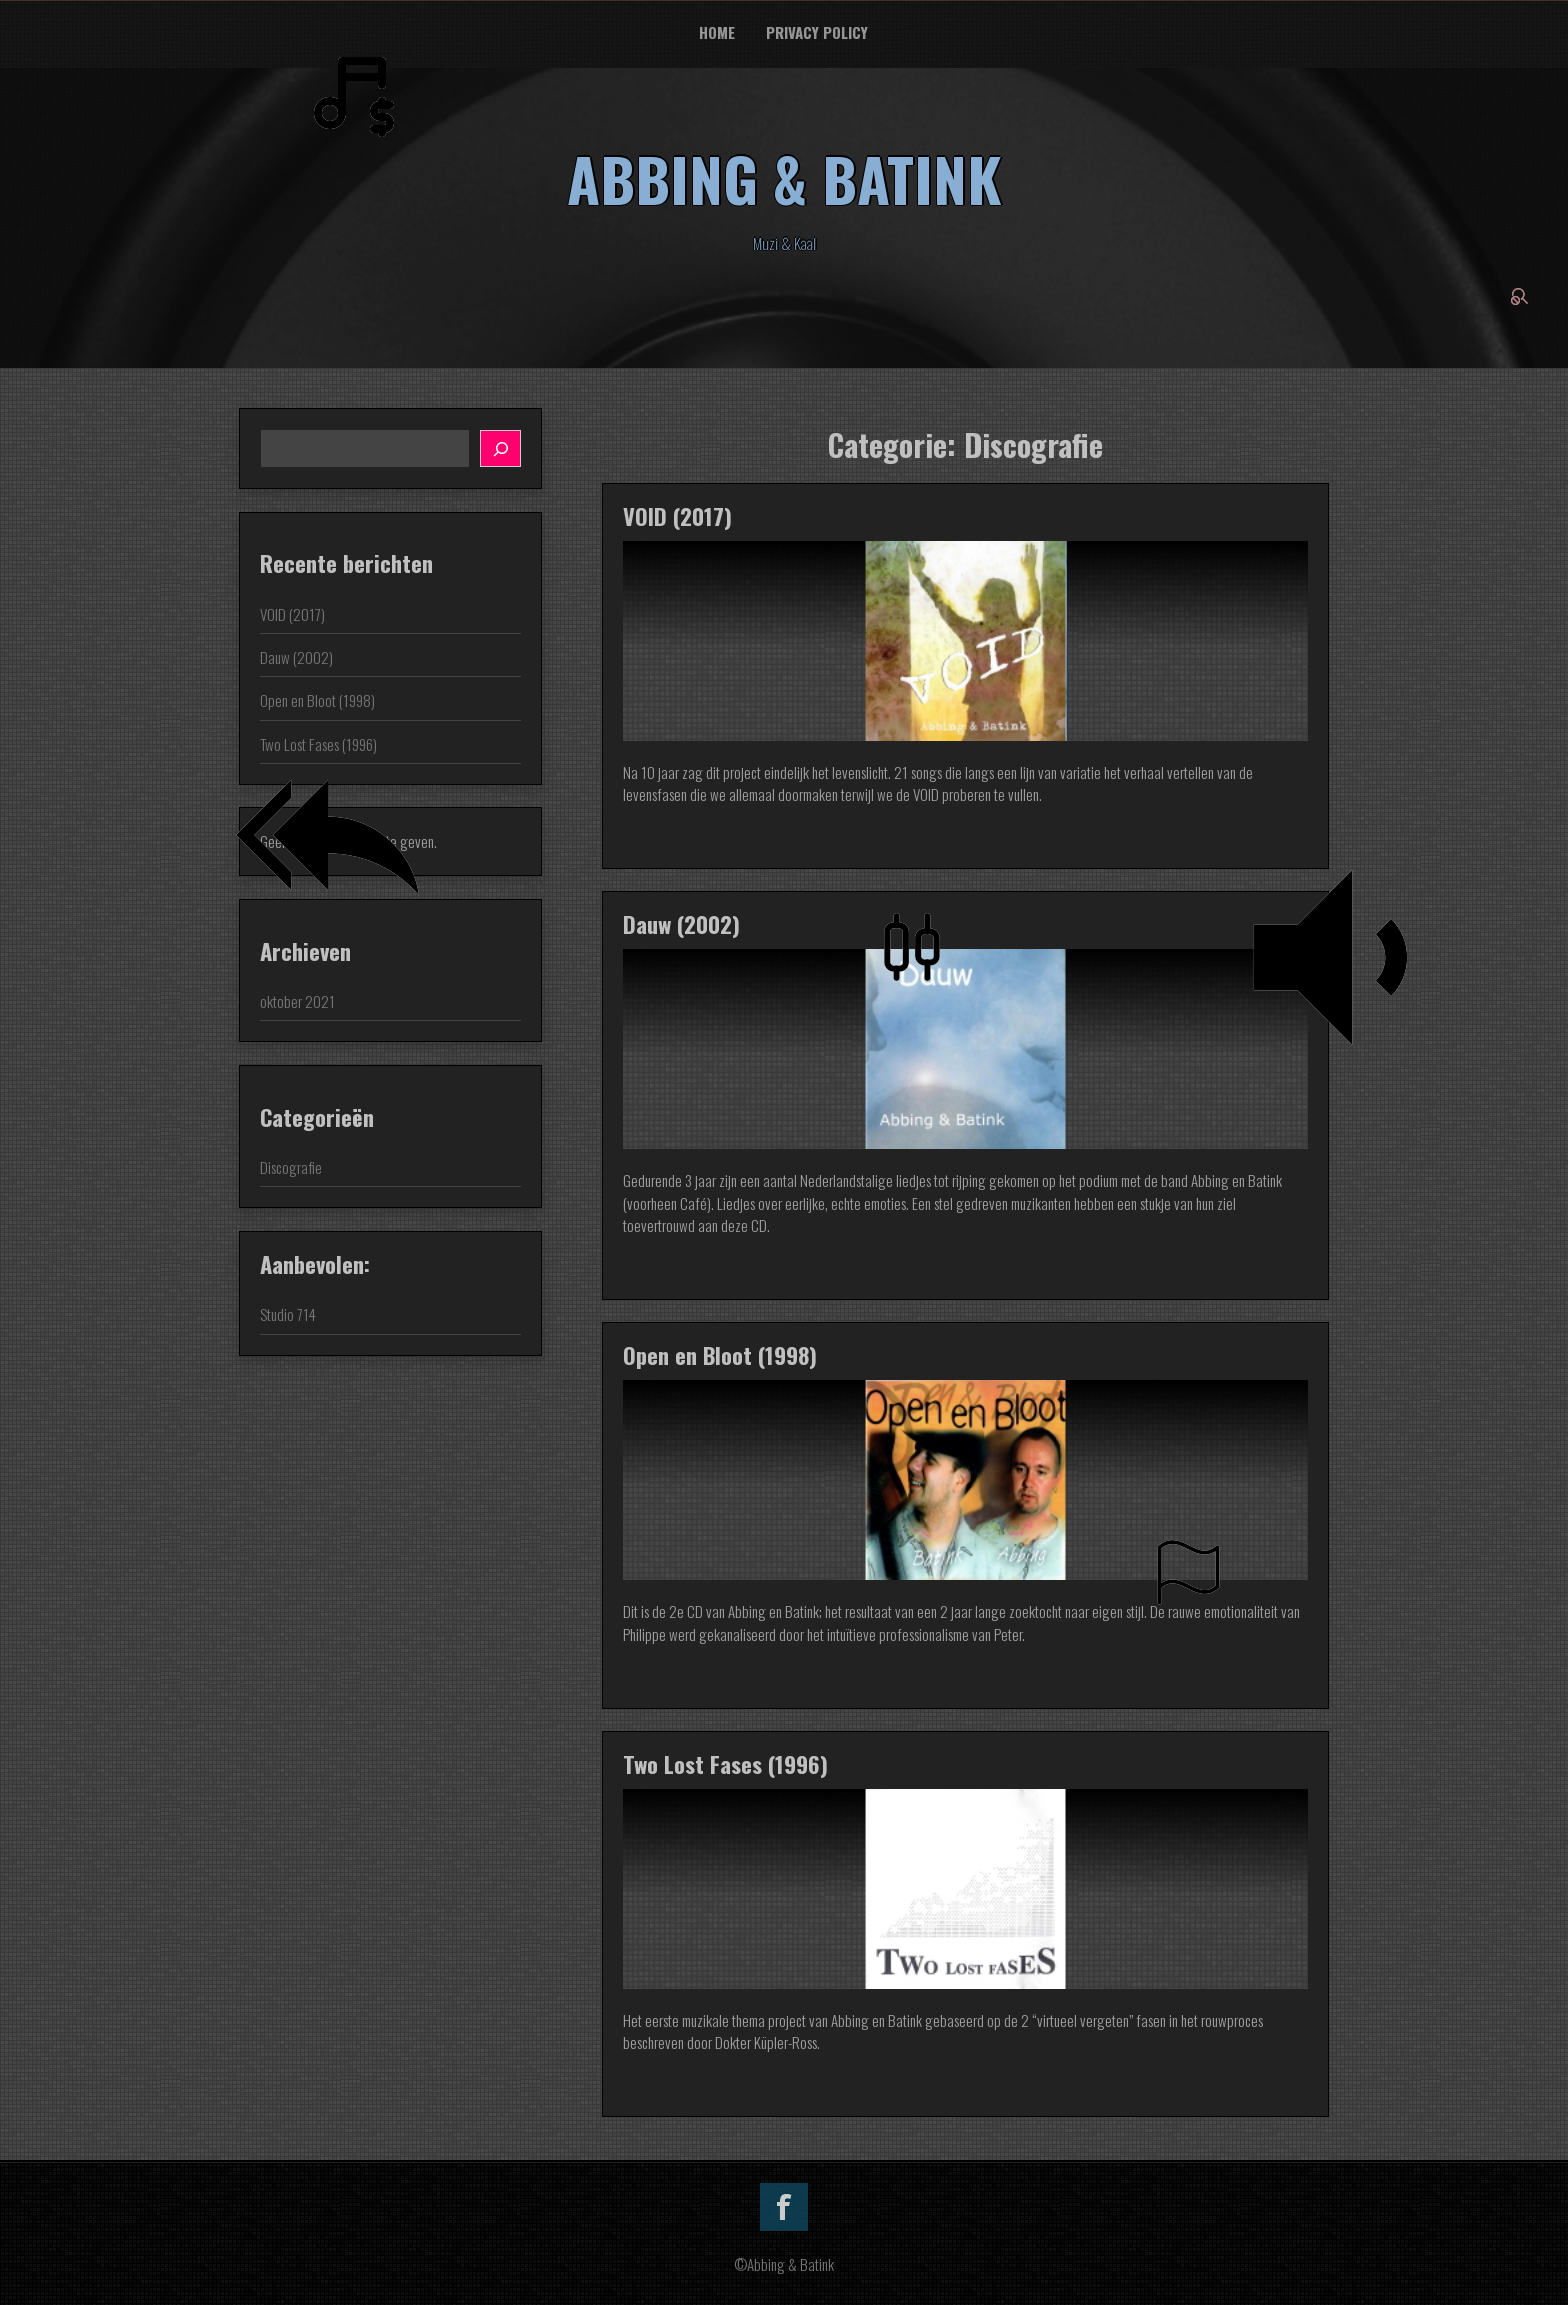 This screenshot has height=2305, width=1568. I want to click on flag or report content, so click(1186, 1571).